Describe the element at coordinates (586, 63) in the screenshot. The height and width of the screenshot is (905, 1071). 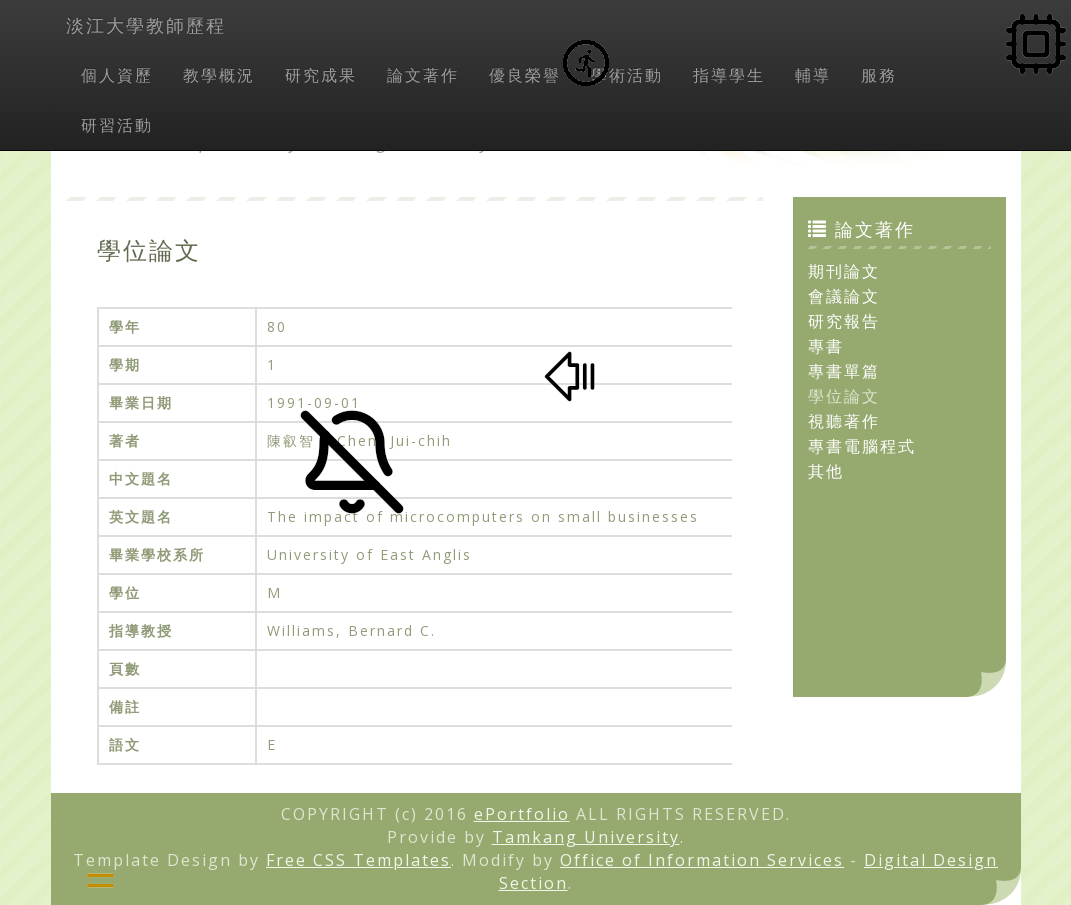
I see `start a run or jogging activity` at that location.